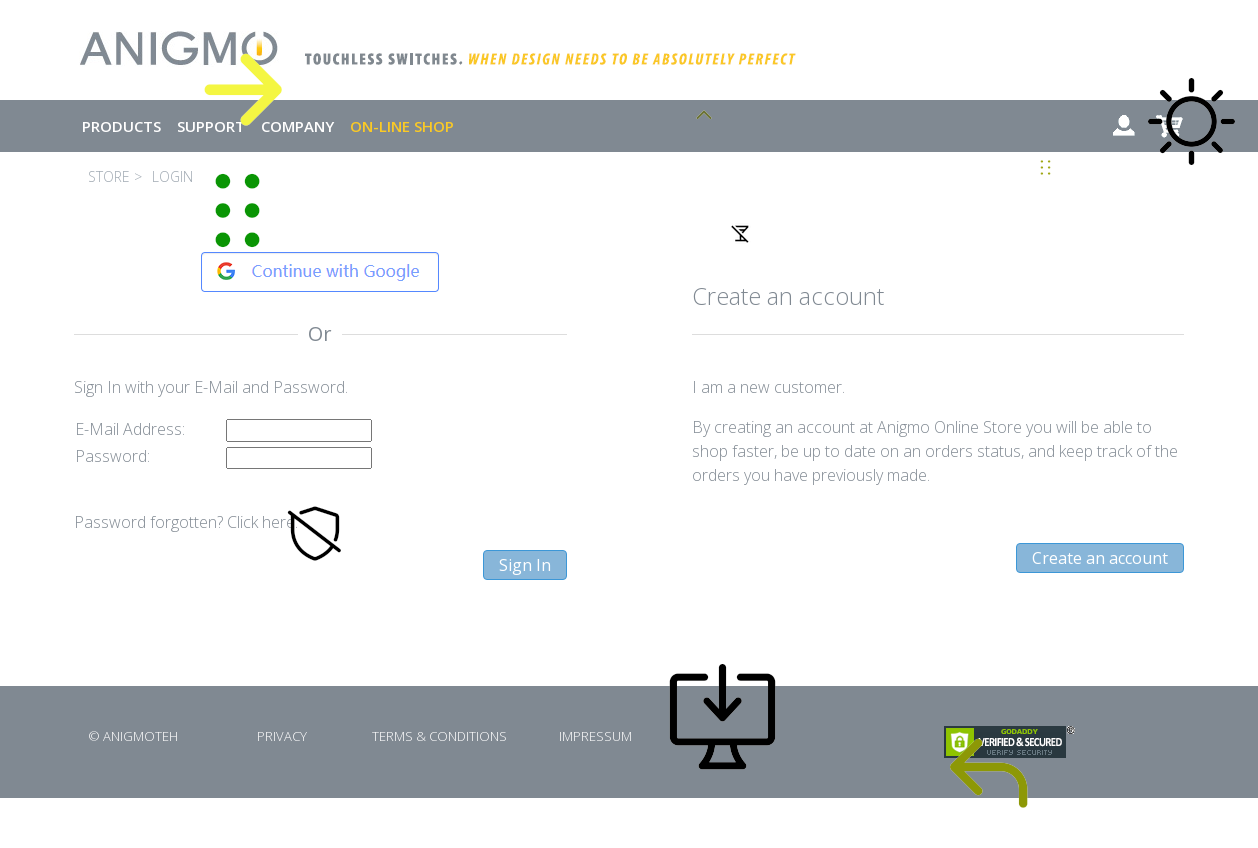 This screenshot has height=848, width=1258. Describe the element at coordinates (740, 233) in the screenshot. I see `indicates alcohol-free zone or no drinks allowed` at that location.